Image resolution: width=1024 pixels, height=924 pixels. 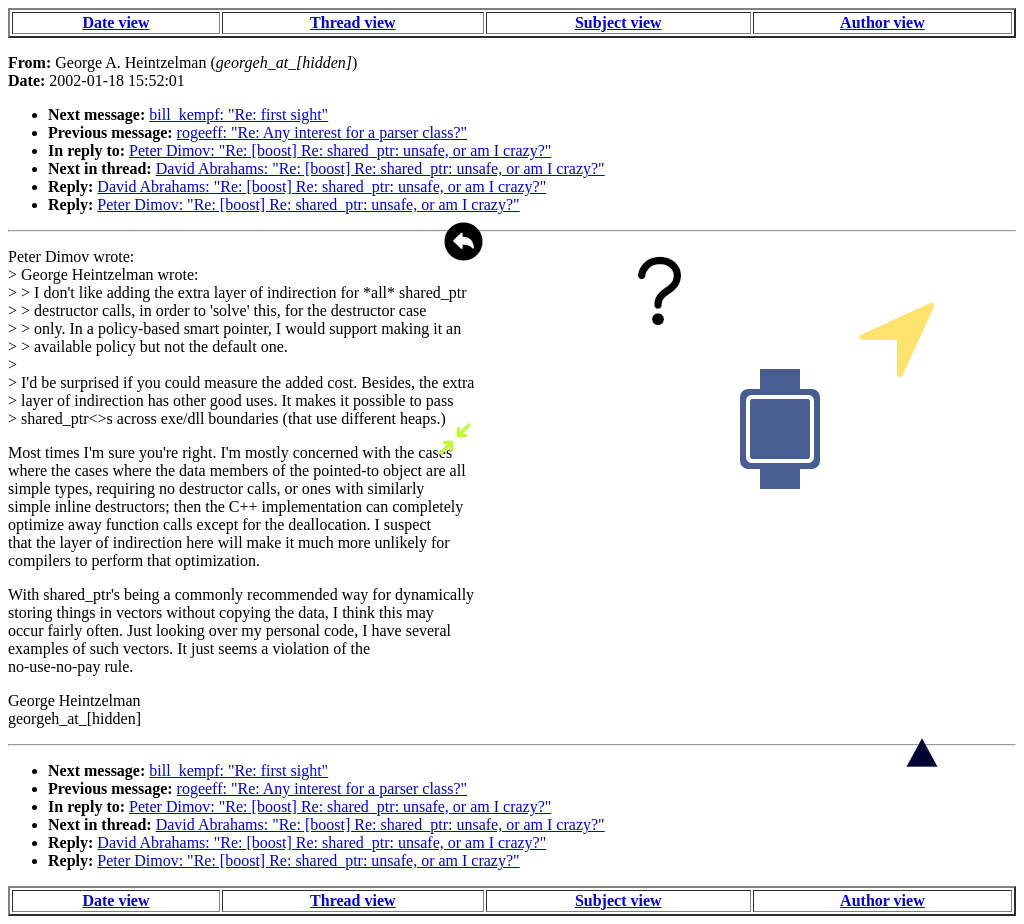 What do you see at coordinates (659, 292) in the screenshot?
I see `access help or support options` at bounding box center [659, 292].